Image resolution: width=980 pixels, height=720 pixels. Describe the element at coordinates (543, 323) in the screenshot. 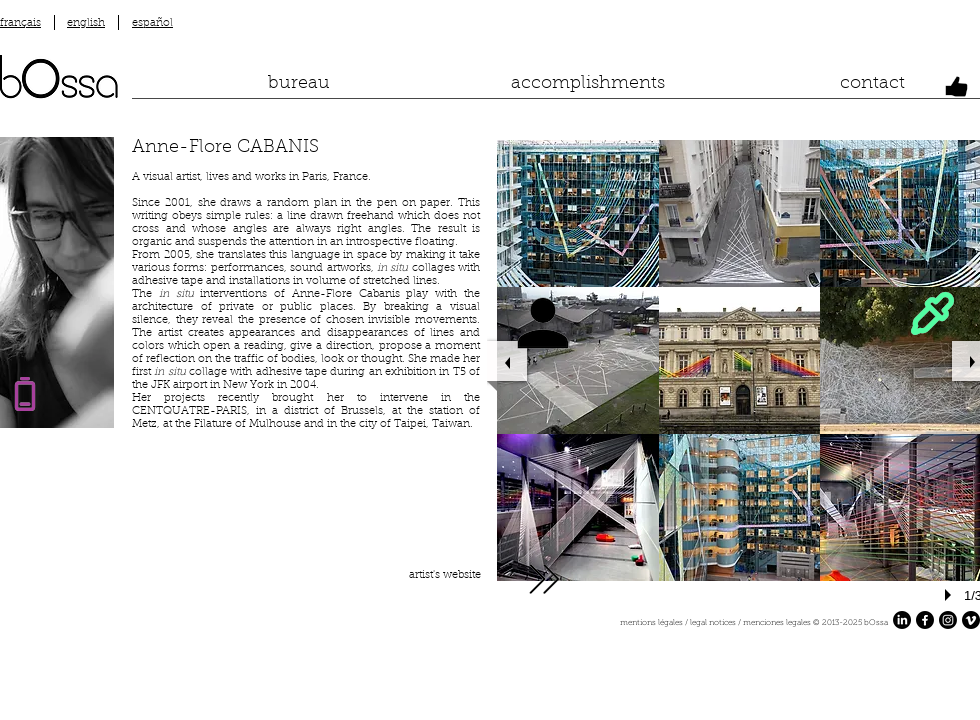

I see `view your profile` at that location.